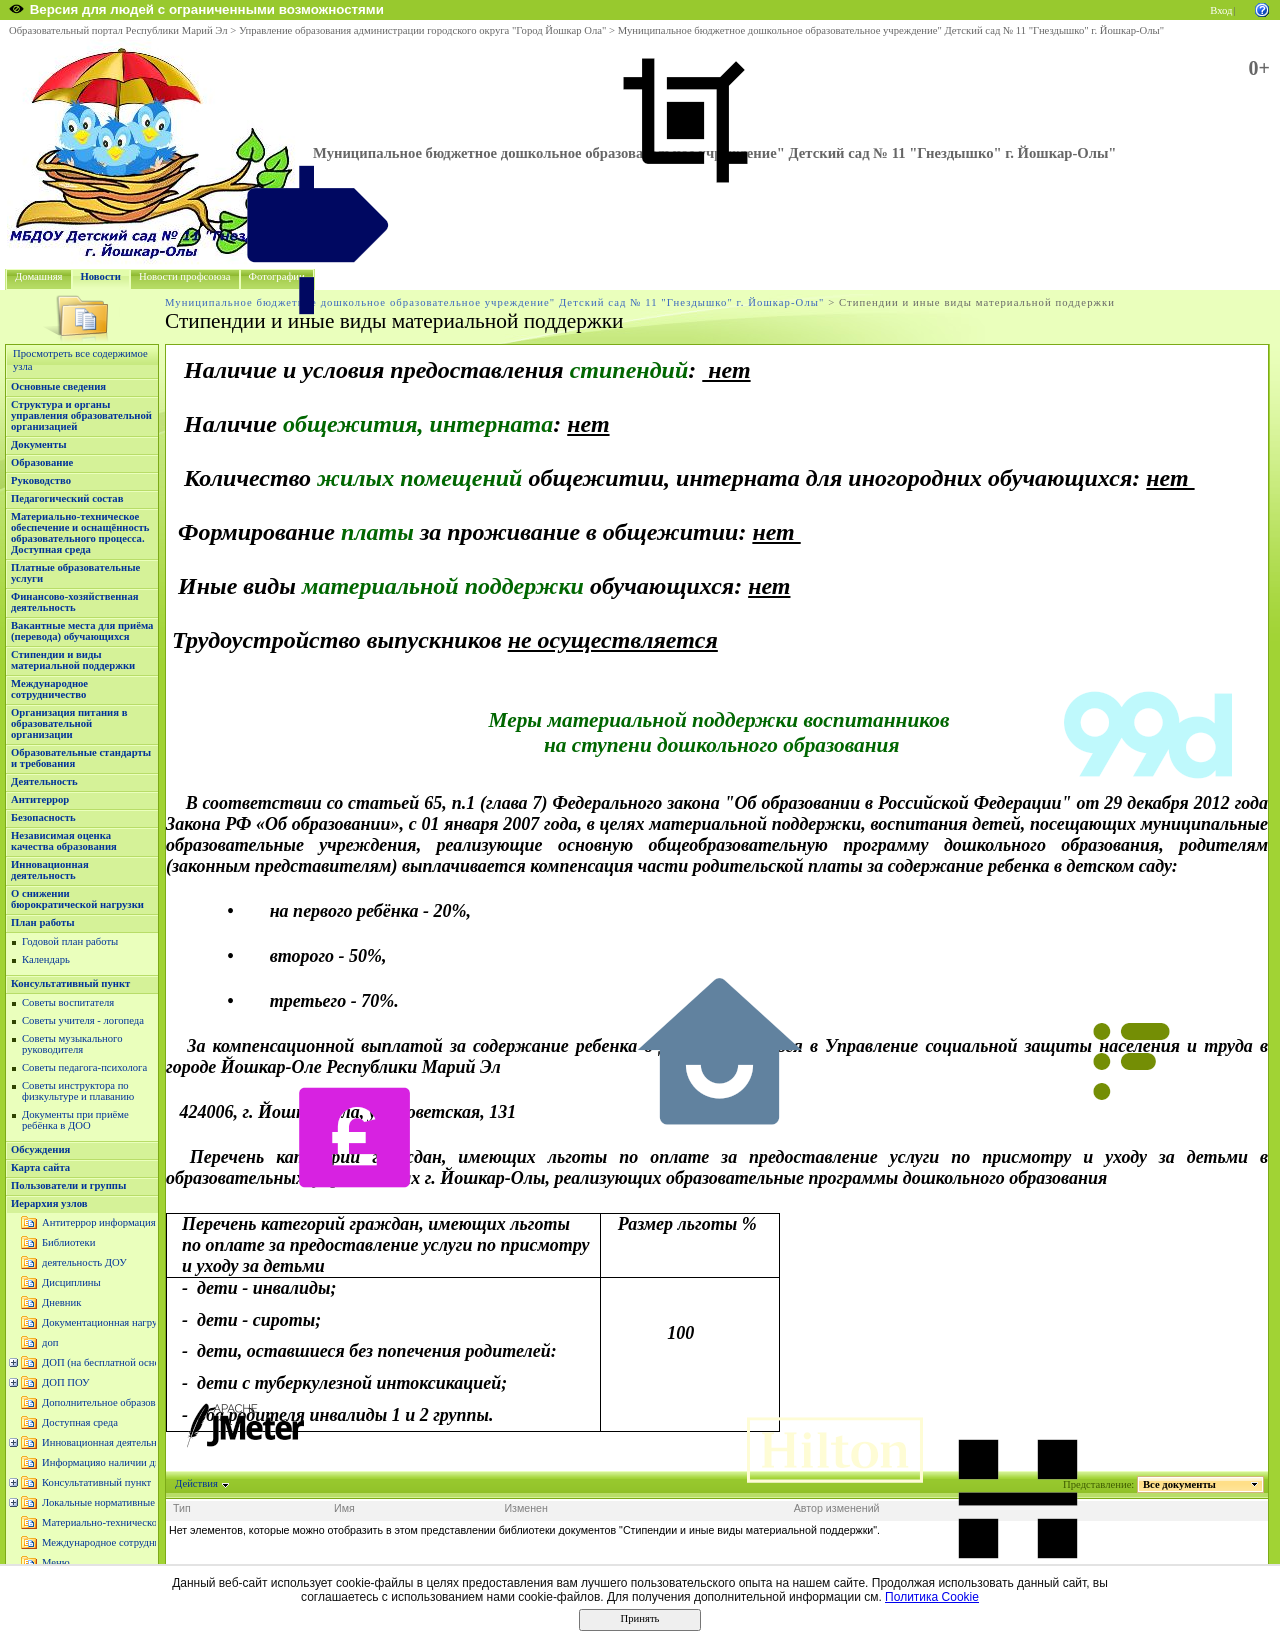 Image resolution: width=1280 pixels, height=1641 pixels. I want to click on apache jmeter application logo, so click(245, 1425).